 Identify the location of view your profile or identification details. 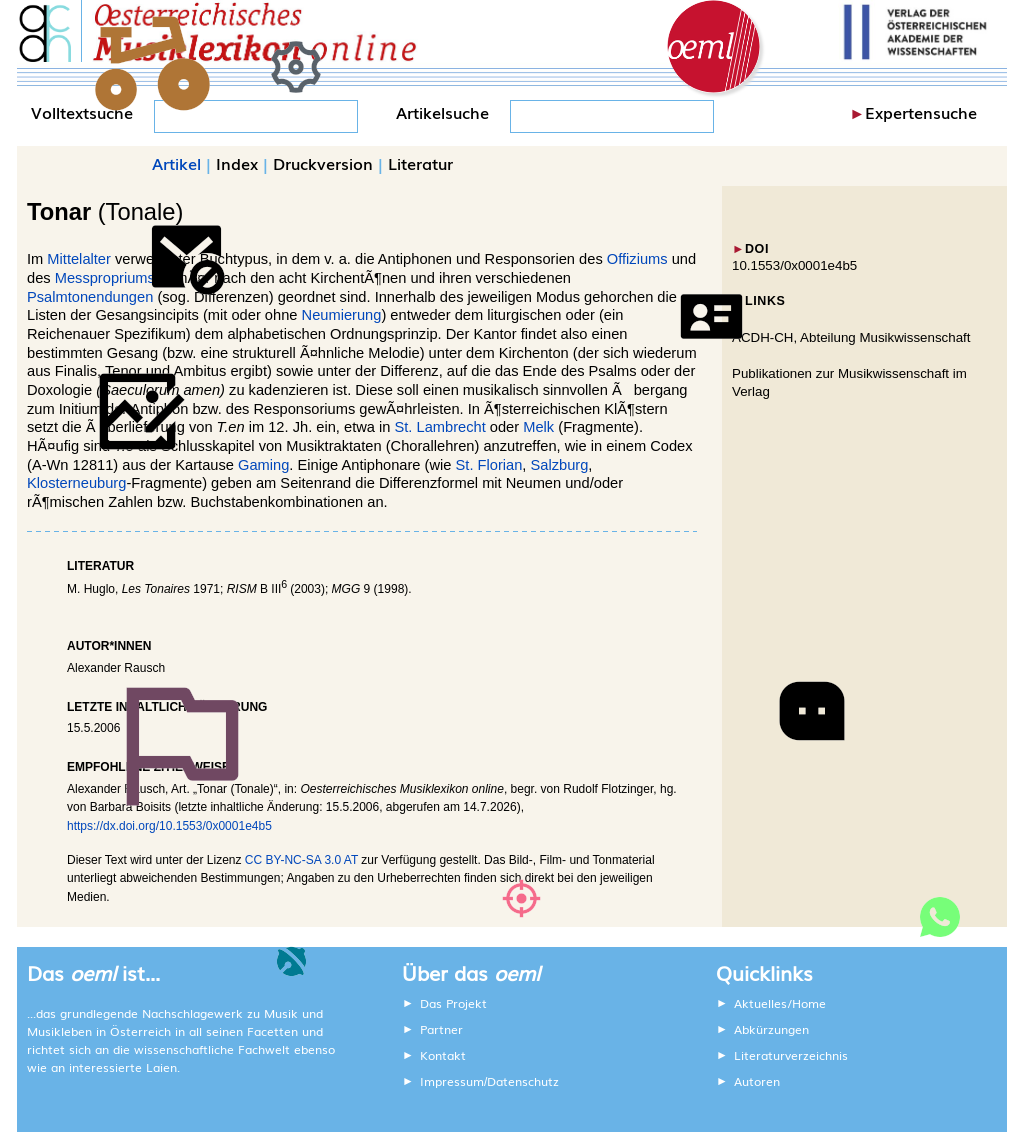
(711, 316).